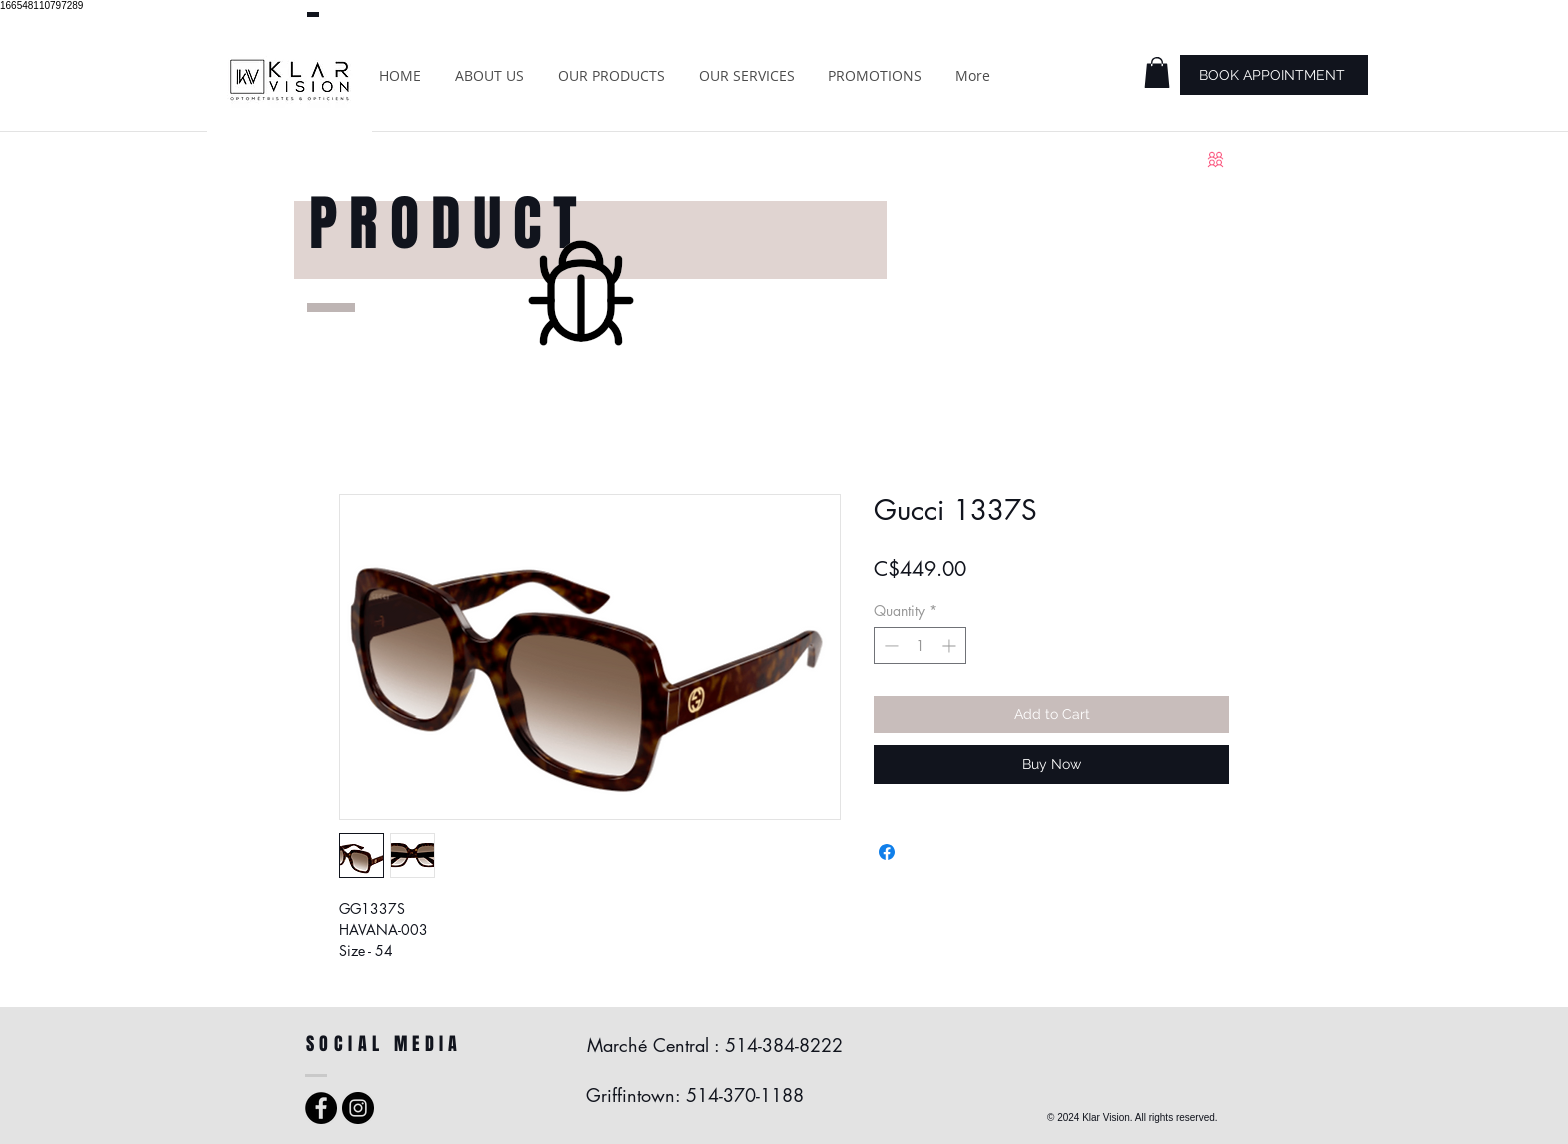 Image resolution: width=1568 pixels, height=1144 pixels. I want to click on view all team members, so click(1215, 159).